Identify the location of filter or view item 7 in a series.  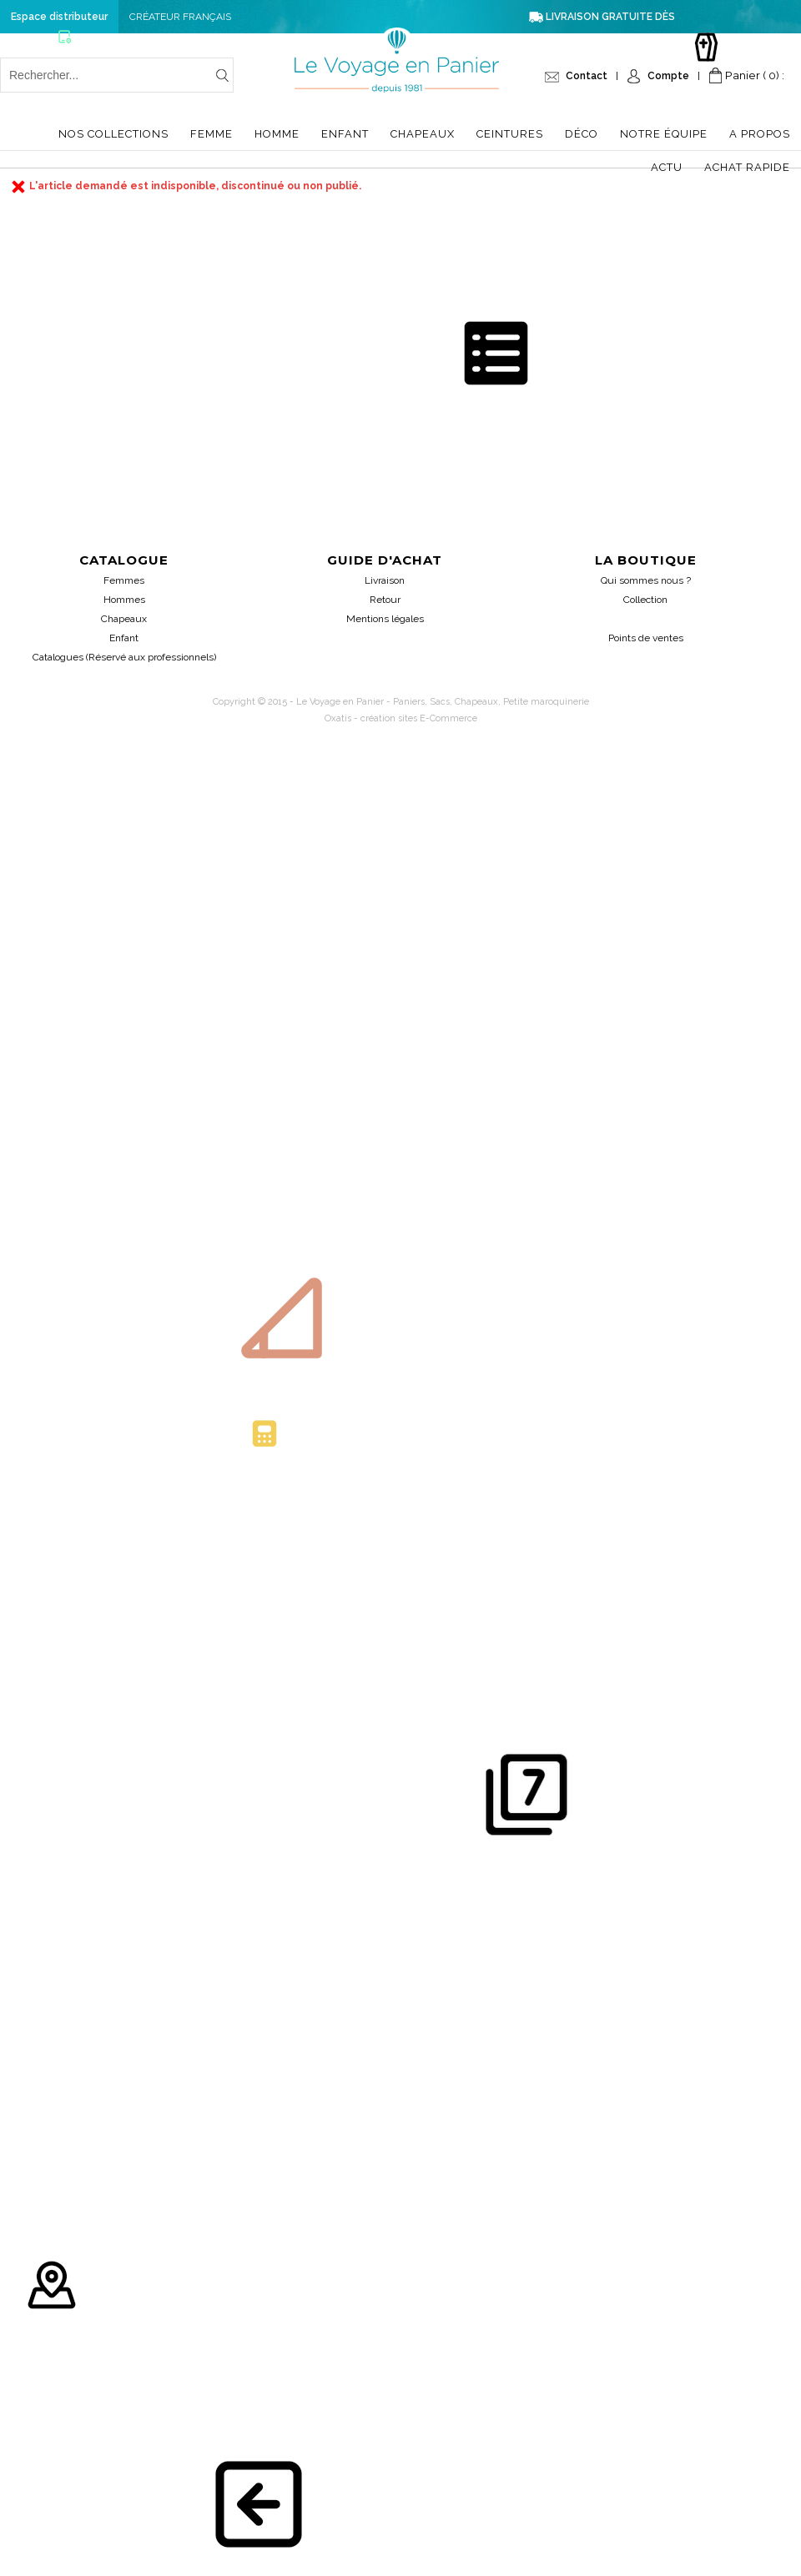
(526, 1795).